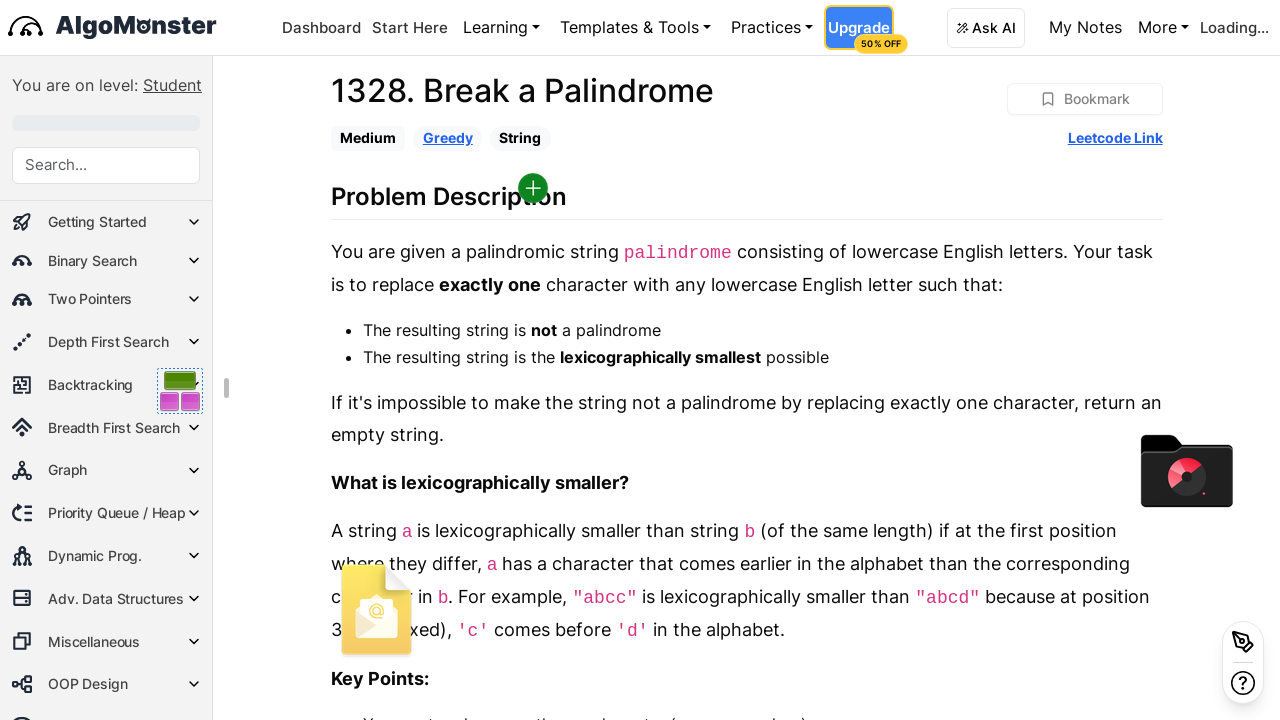  Describe the element at coordinates (1186, 473) in the screenshot. I see `folder containing wondershare dvd creator project files` at that location.